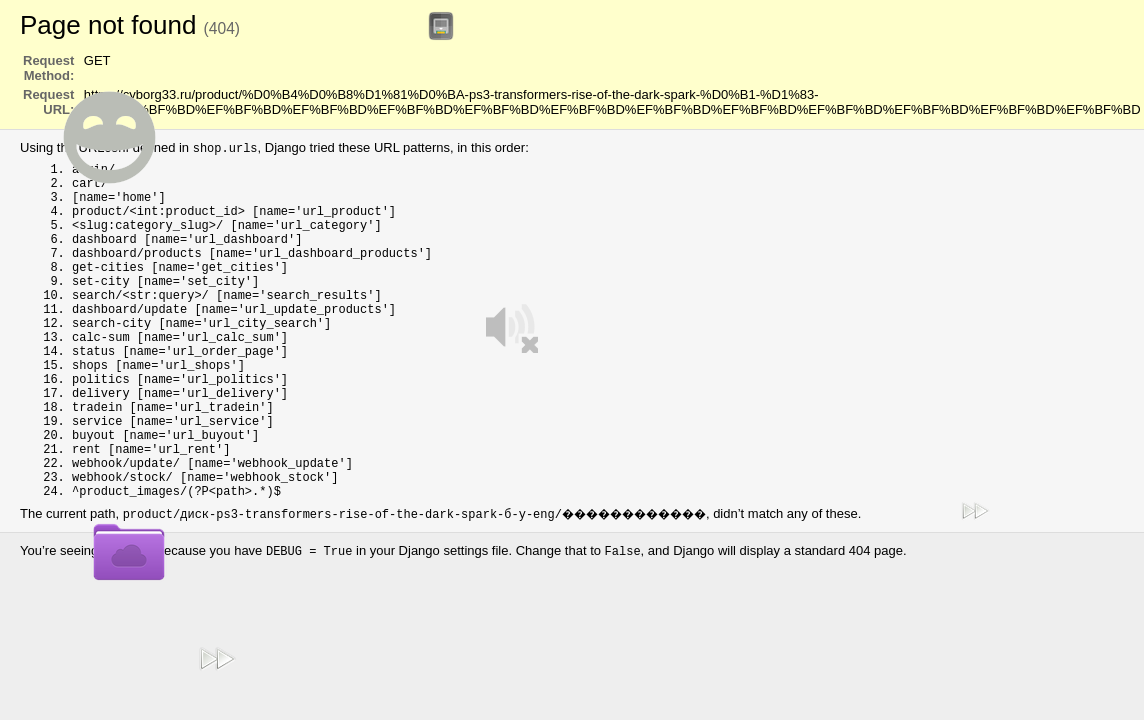 Image resolution: width=1144 pixels, height=720 pixels. Describe the element at coordinates (512, 327) in the screenshot. I see `indicates audio is currently muted` at that location.